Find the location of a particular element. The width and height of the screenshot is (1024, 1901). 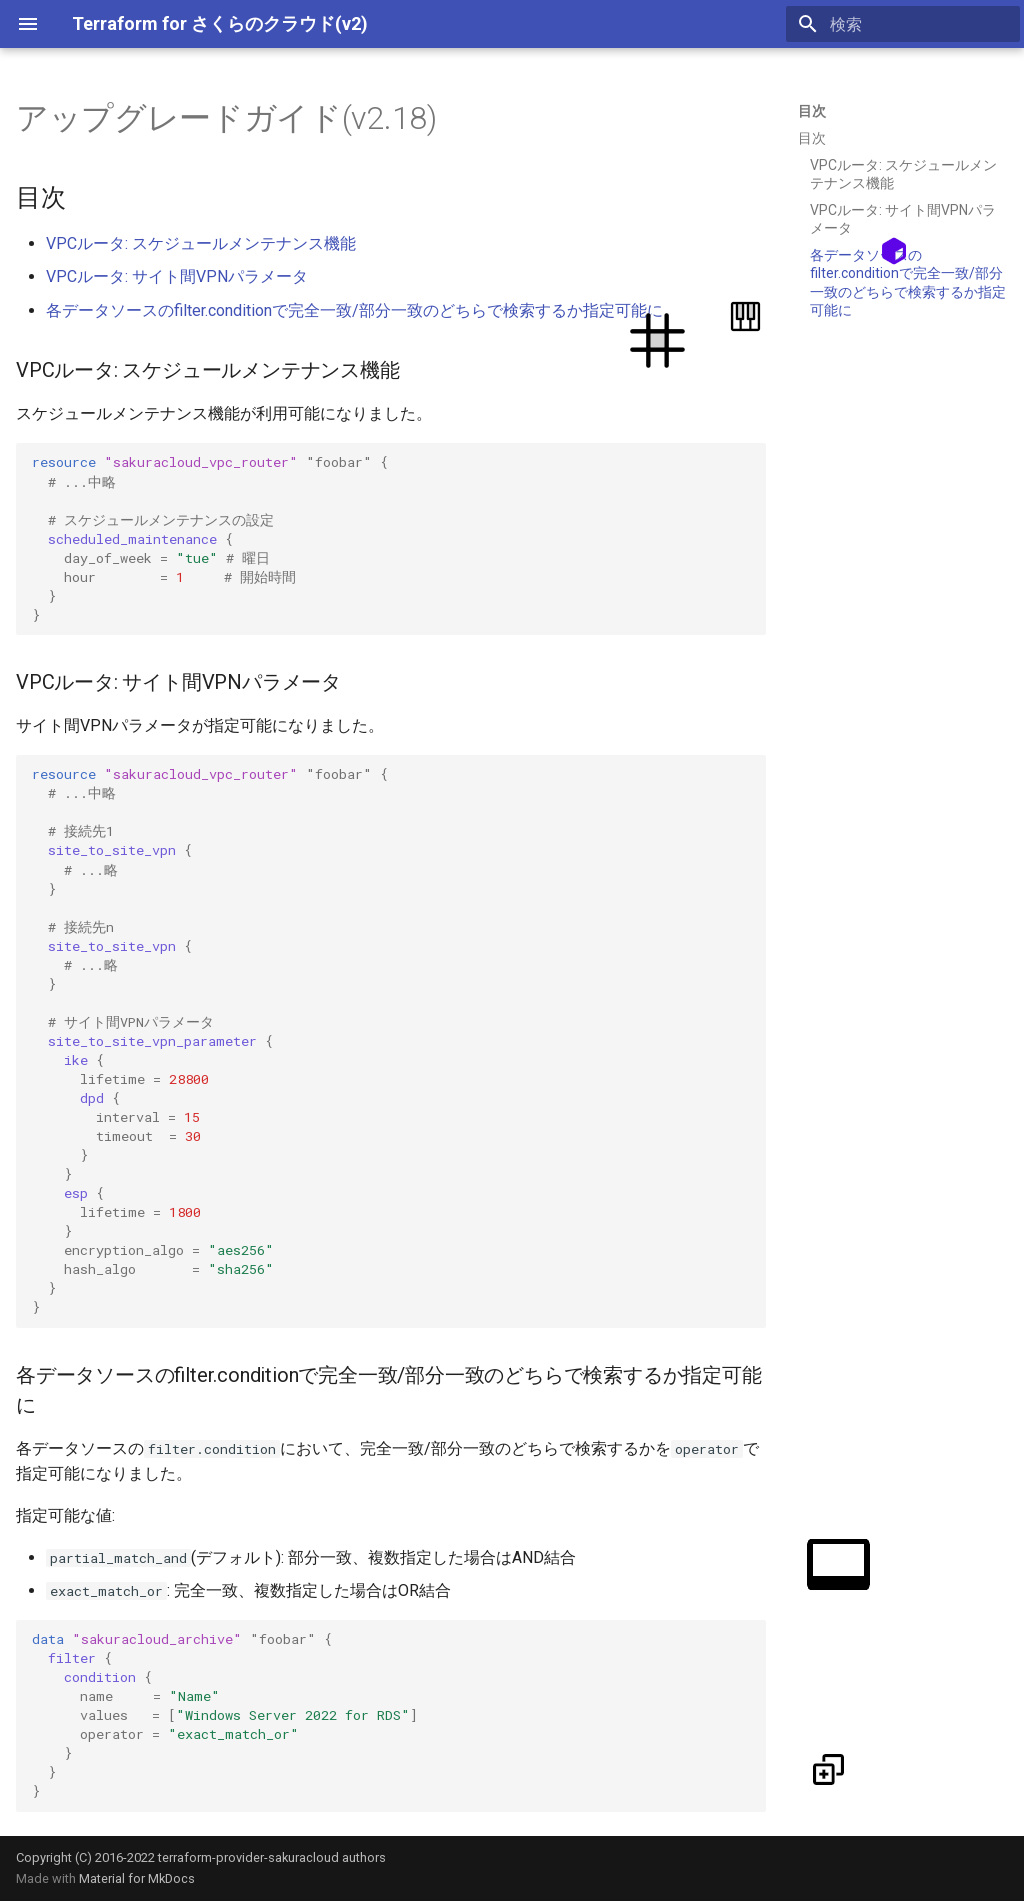

video player with caption or subtitle area is located at coordinates (838, 1564).